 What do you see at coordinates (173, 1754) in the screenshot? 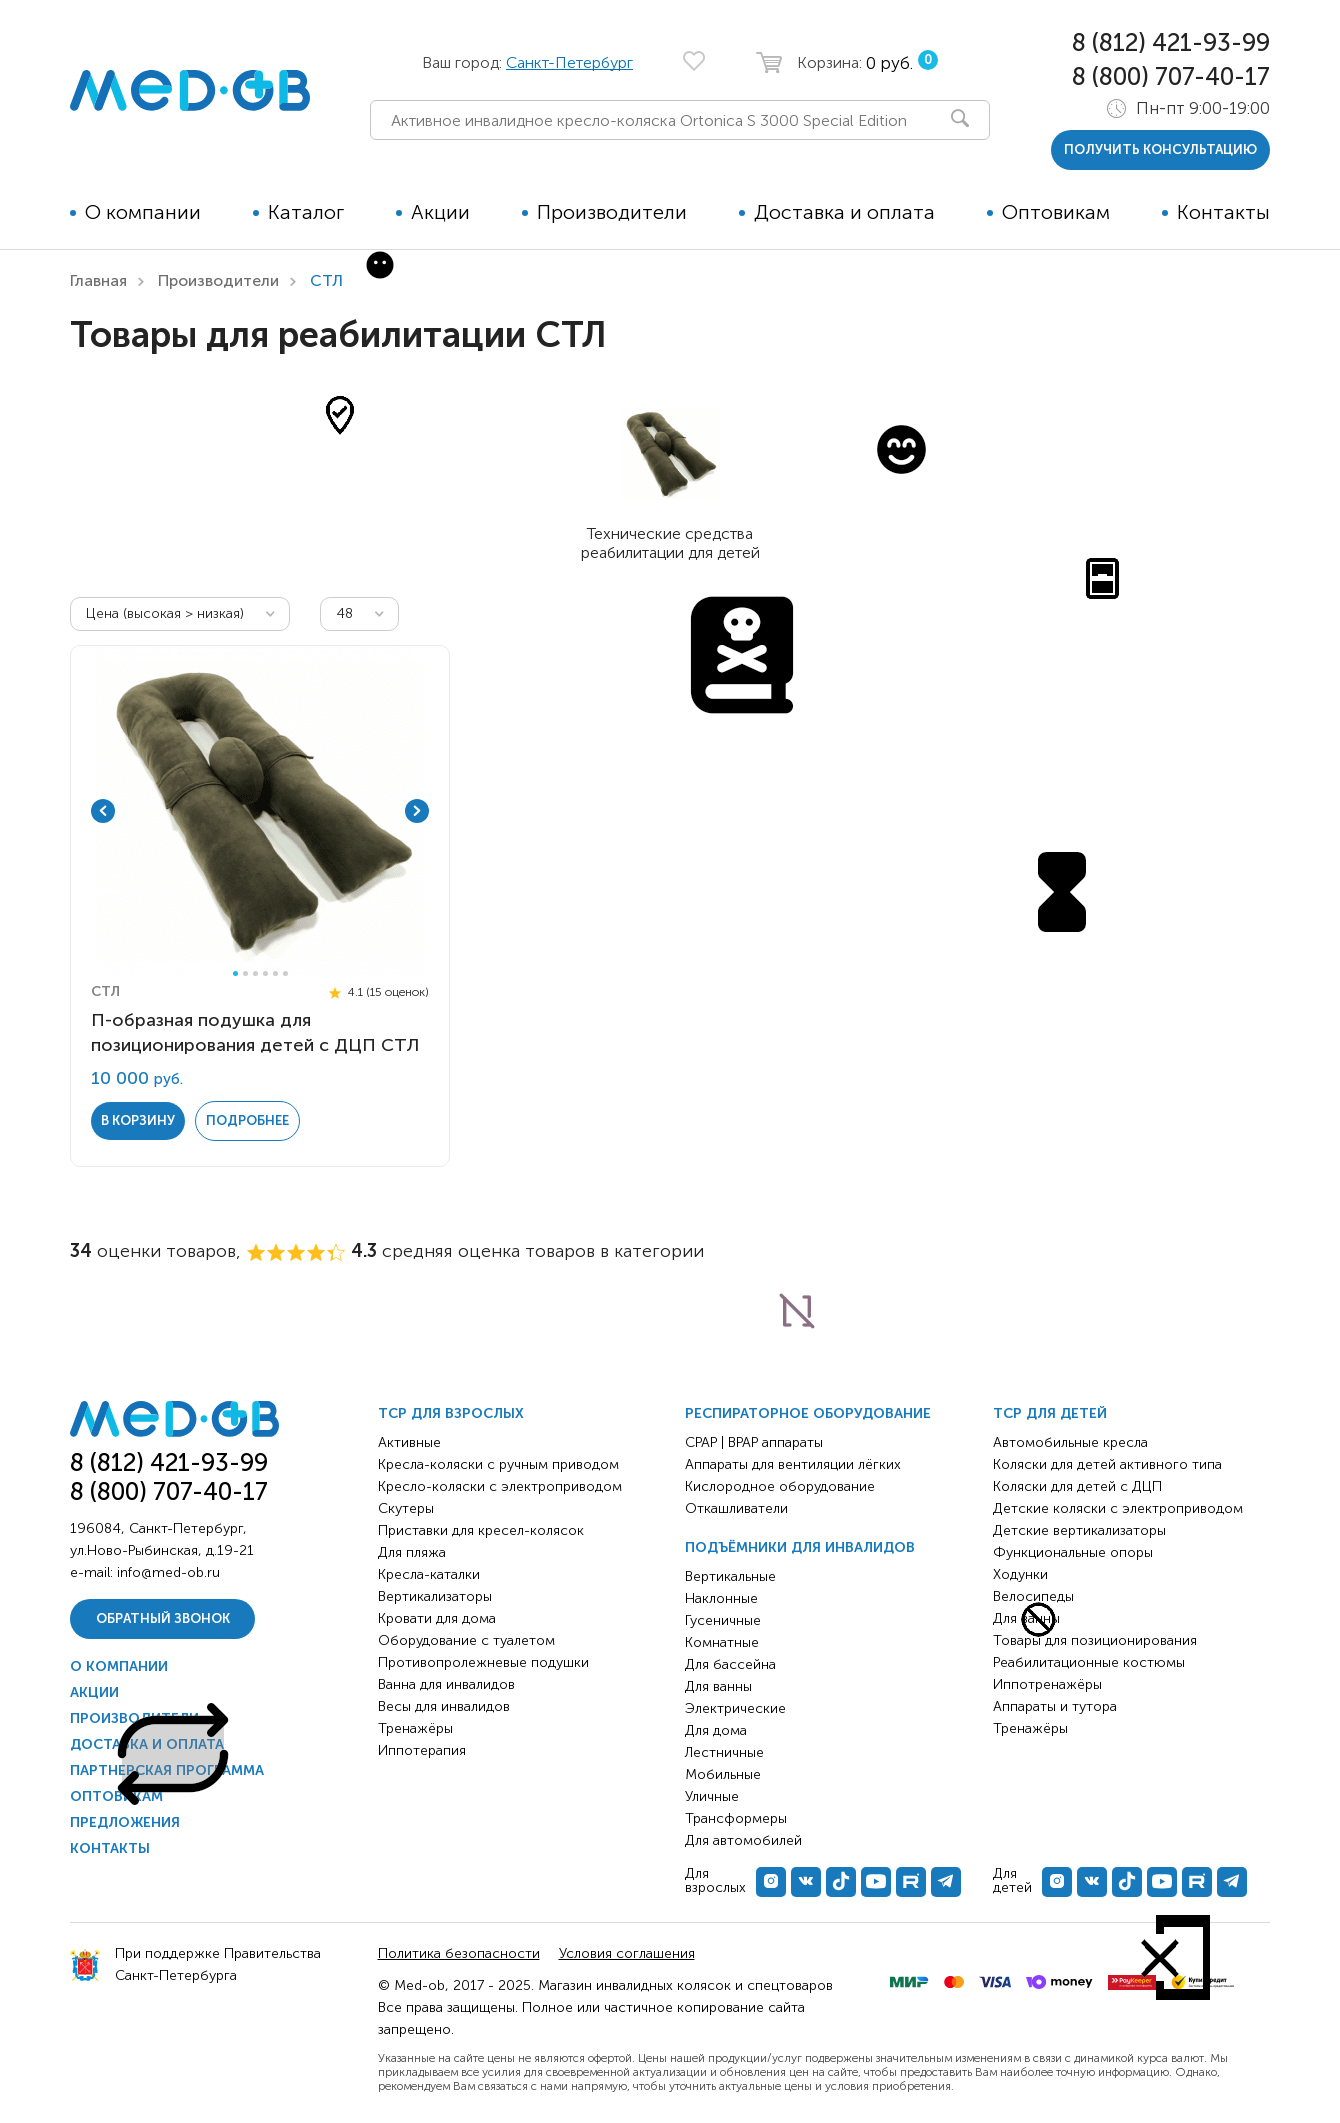
I see `toggle repeat mode for media playback` at bounding box center [173, 1754].